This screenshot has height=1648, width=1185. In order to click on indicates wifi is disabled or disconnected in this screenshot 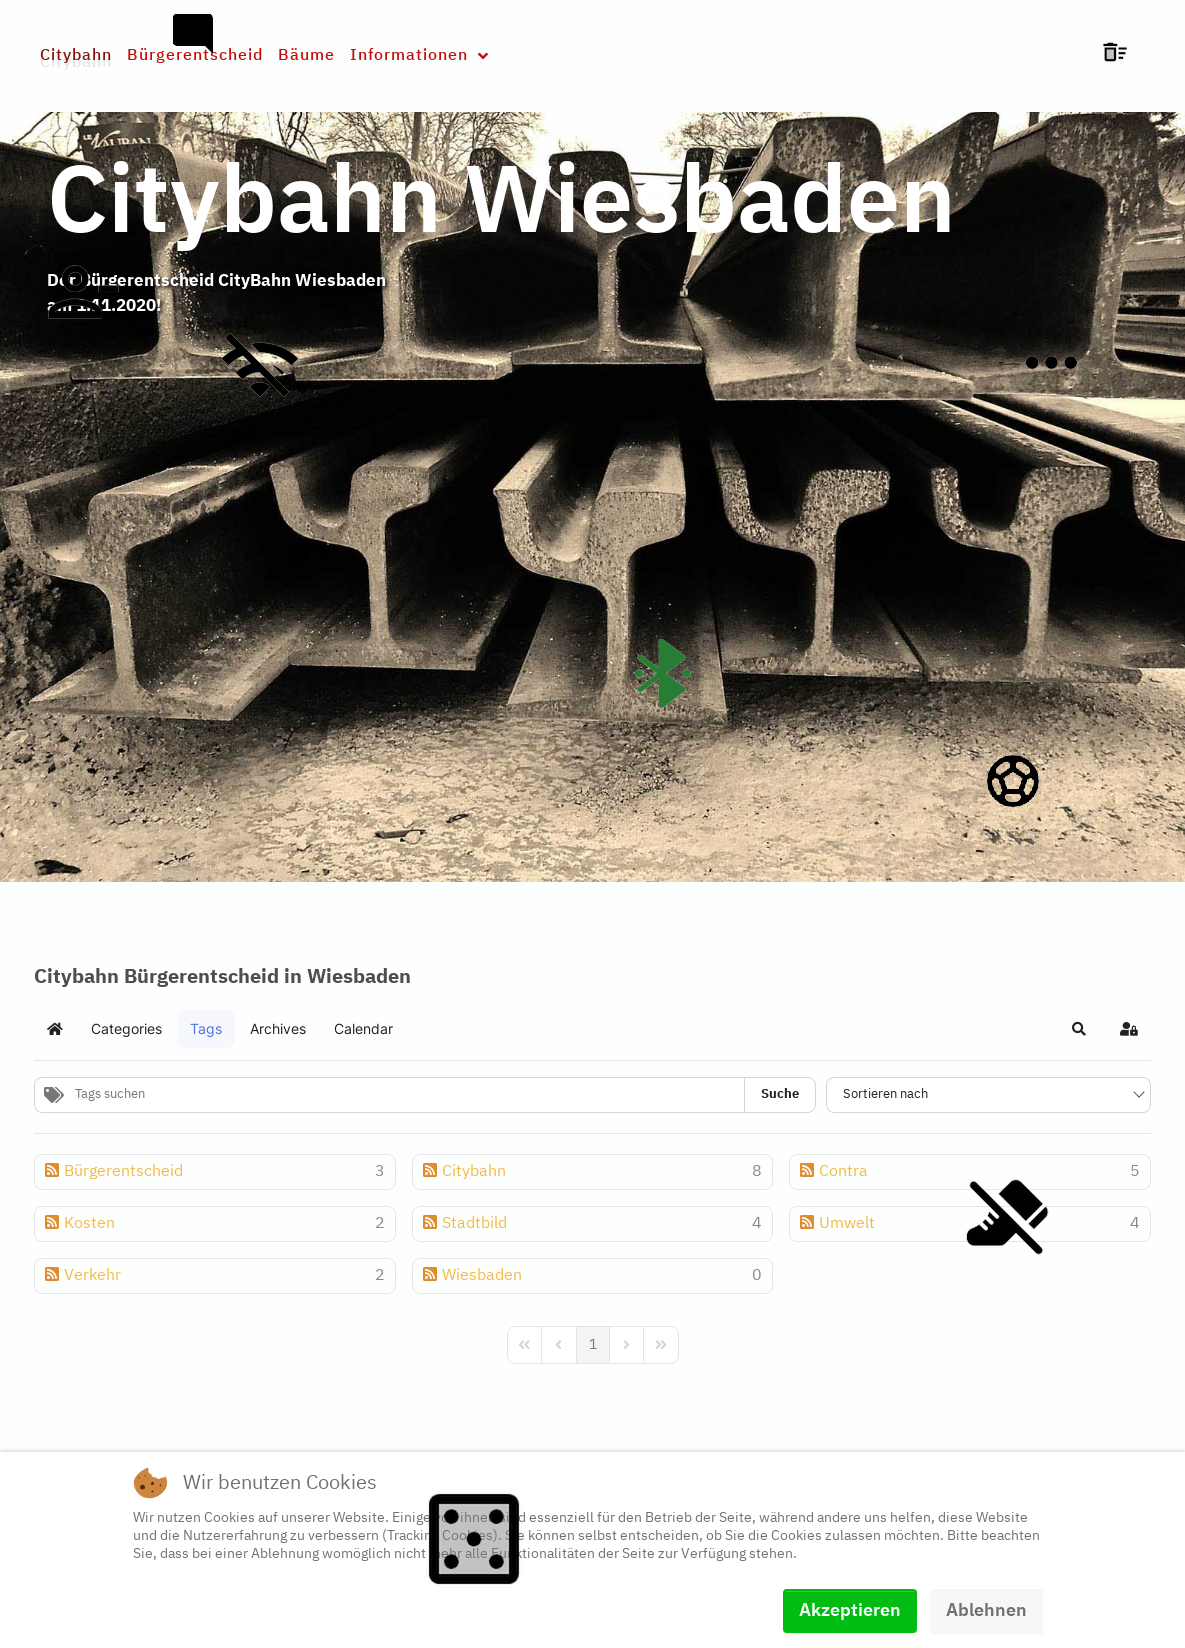, I will do `click(260, 369)`.